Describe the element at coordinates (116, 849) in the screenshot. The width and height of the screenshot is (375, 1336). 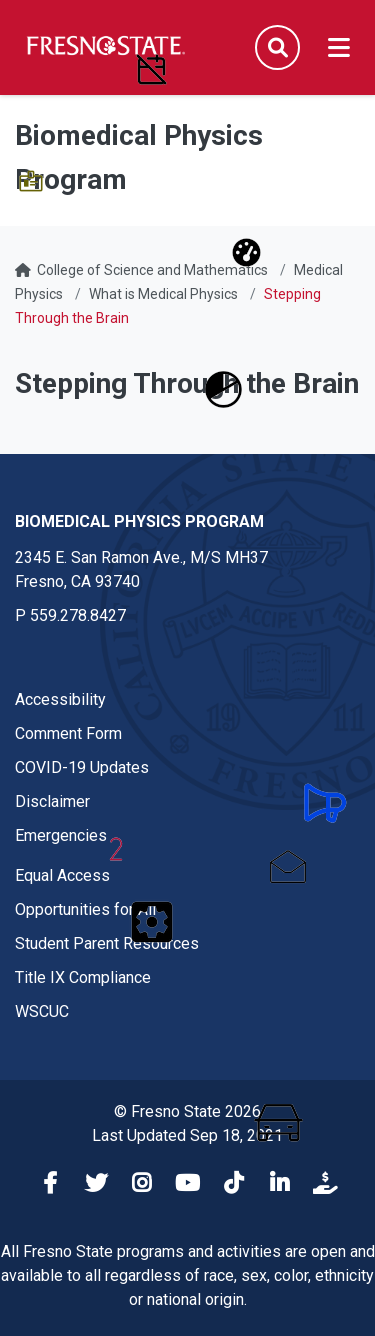
I see `indicates step two in a multi-step process` at that location.